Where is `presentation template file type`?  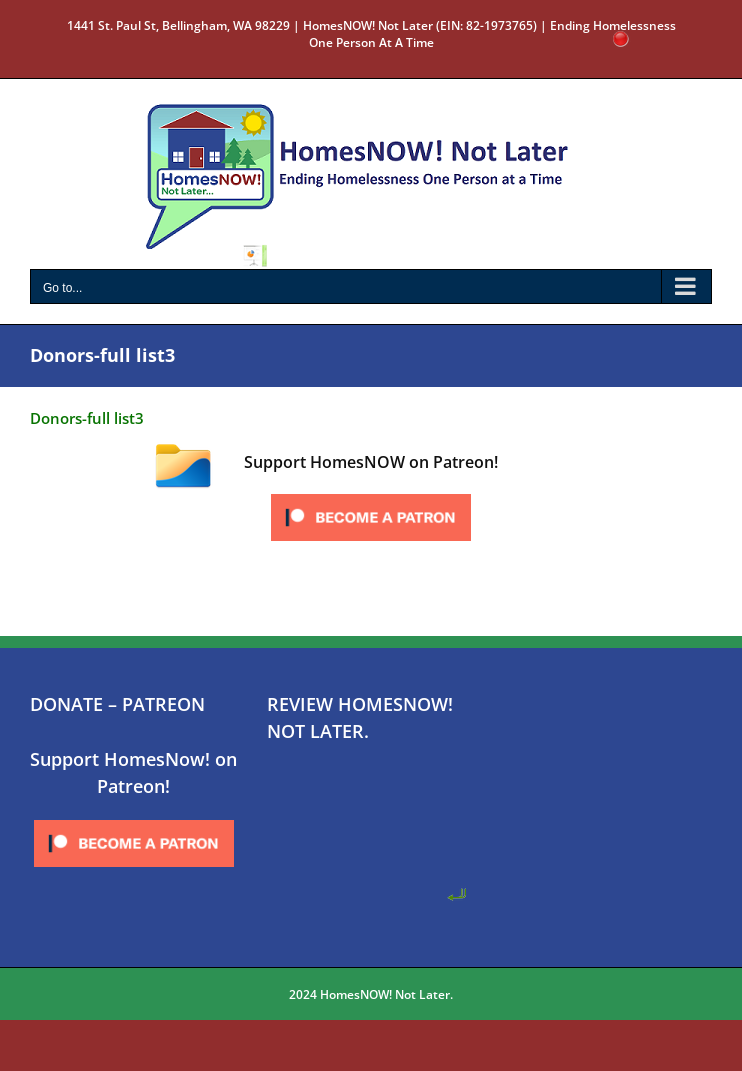
presentation template file type is located at coordinates (255, 255).